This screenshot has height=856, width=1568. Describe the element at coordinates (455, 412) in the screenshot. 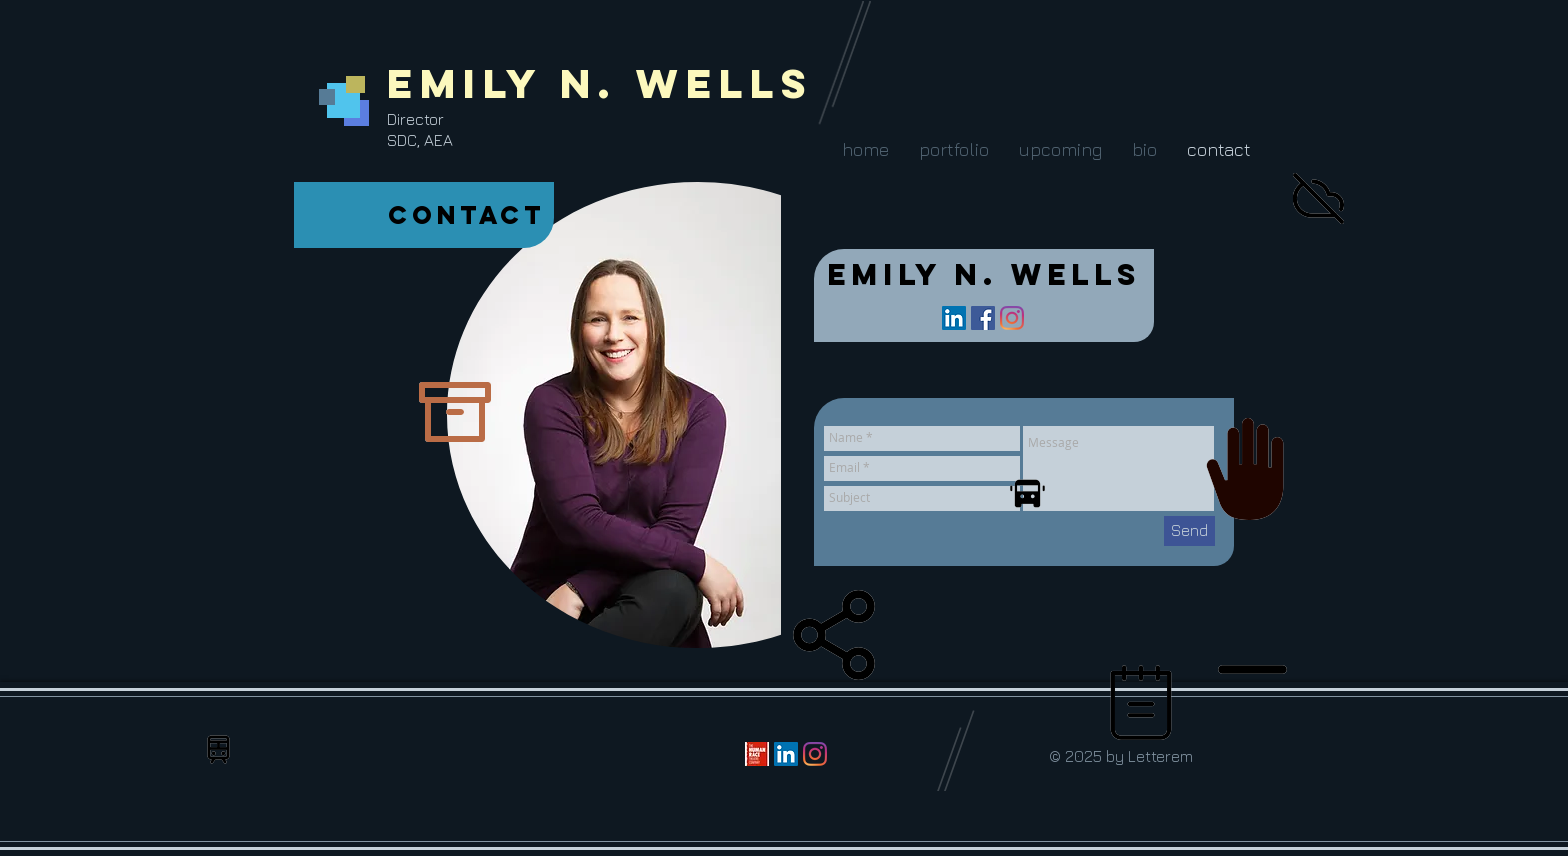

I see `archive this item` at that location.